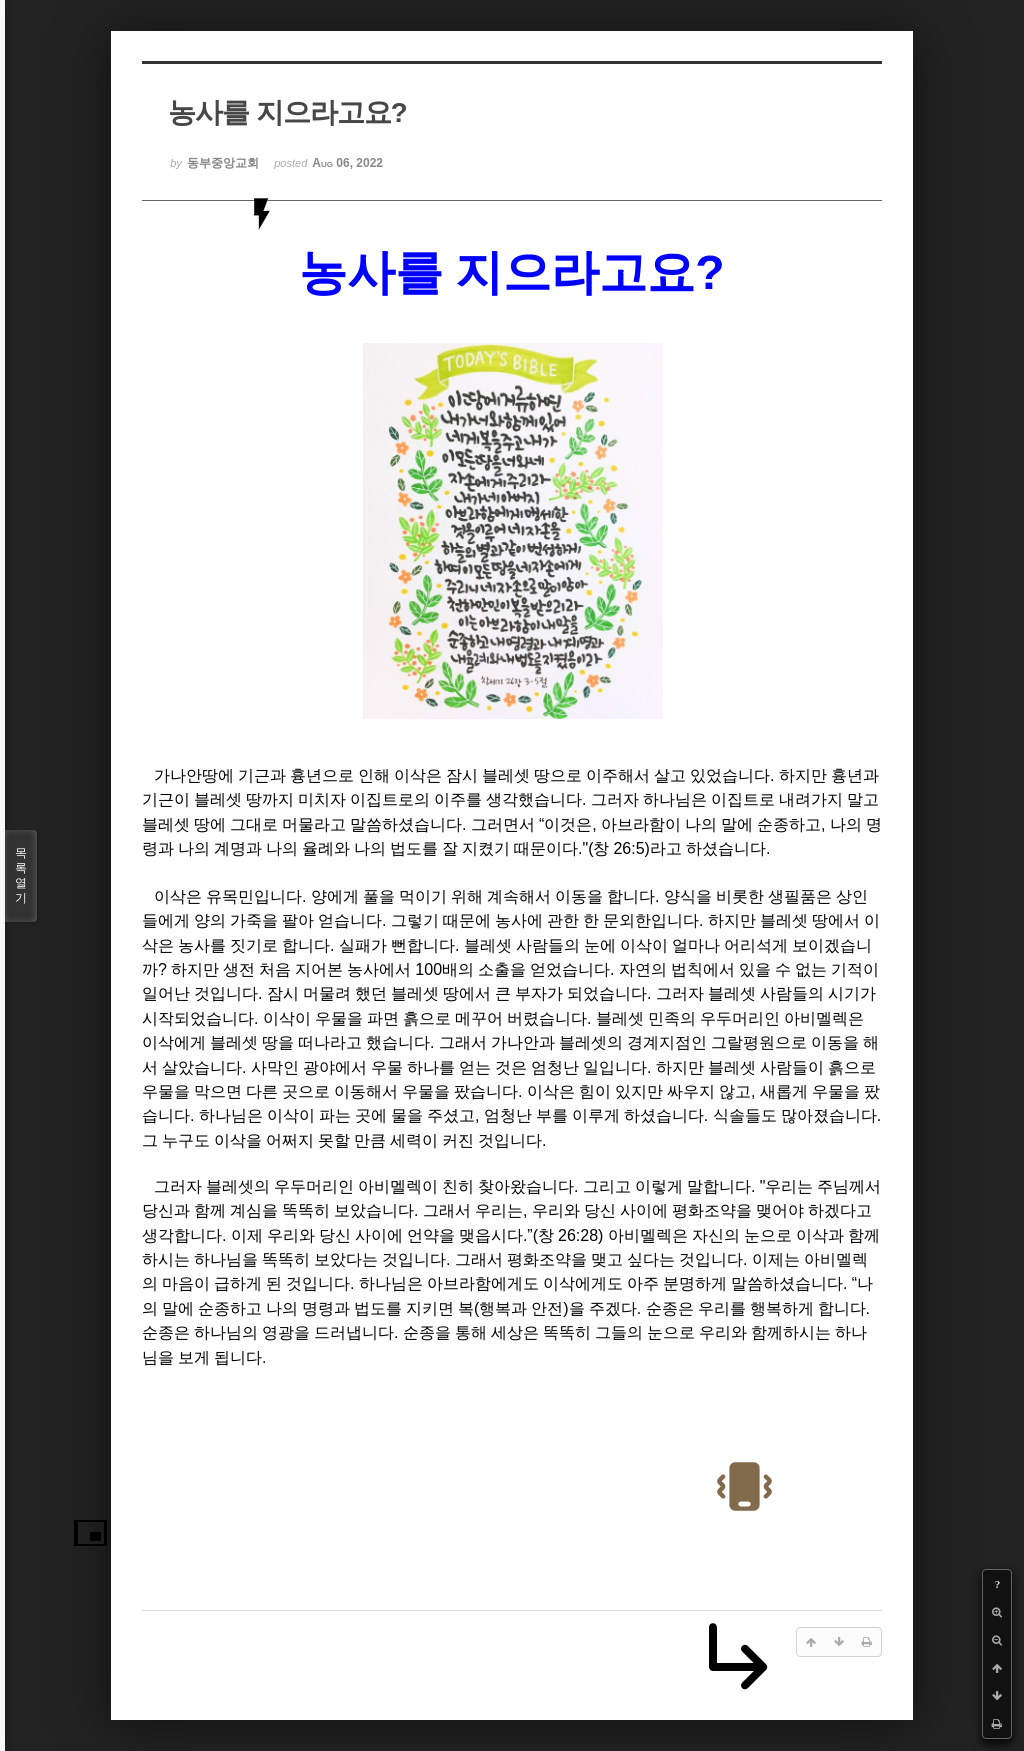  Describe the element at coordinates (91, 1533) in the screenshot. I see `enable picture-in-picture mode` at that location.